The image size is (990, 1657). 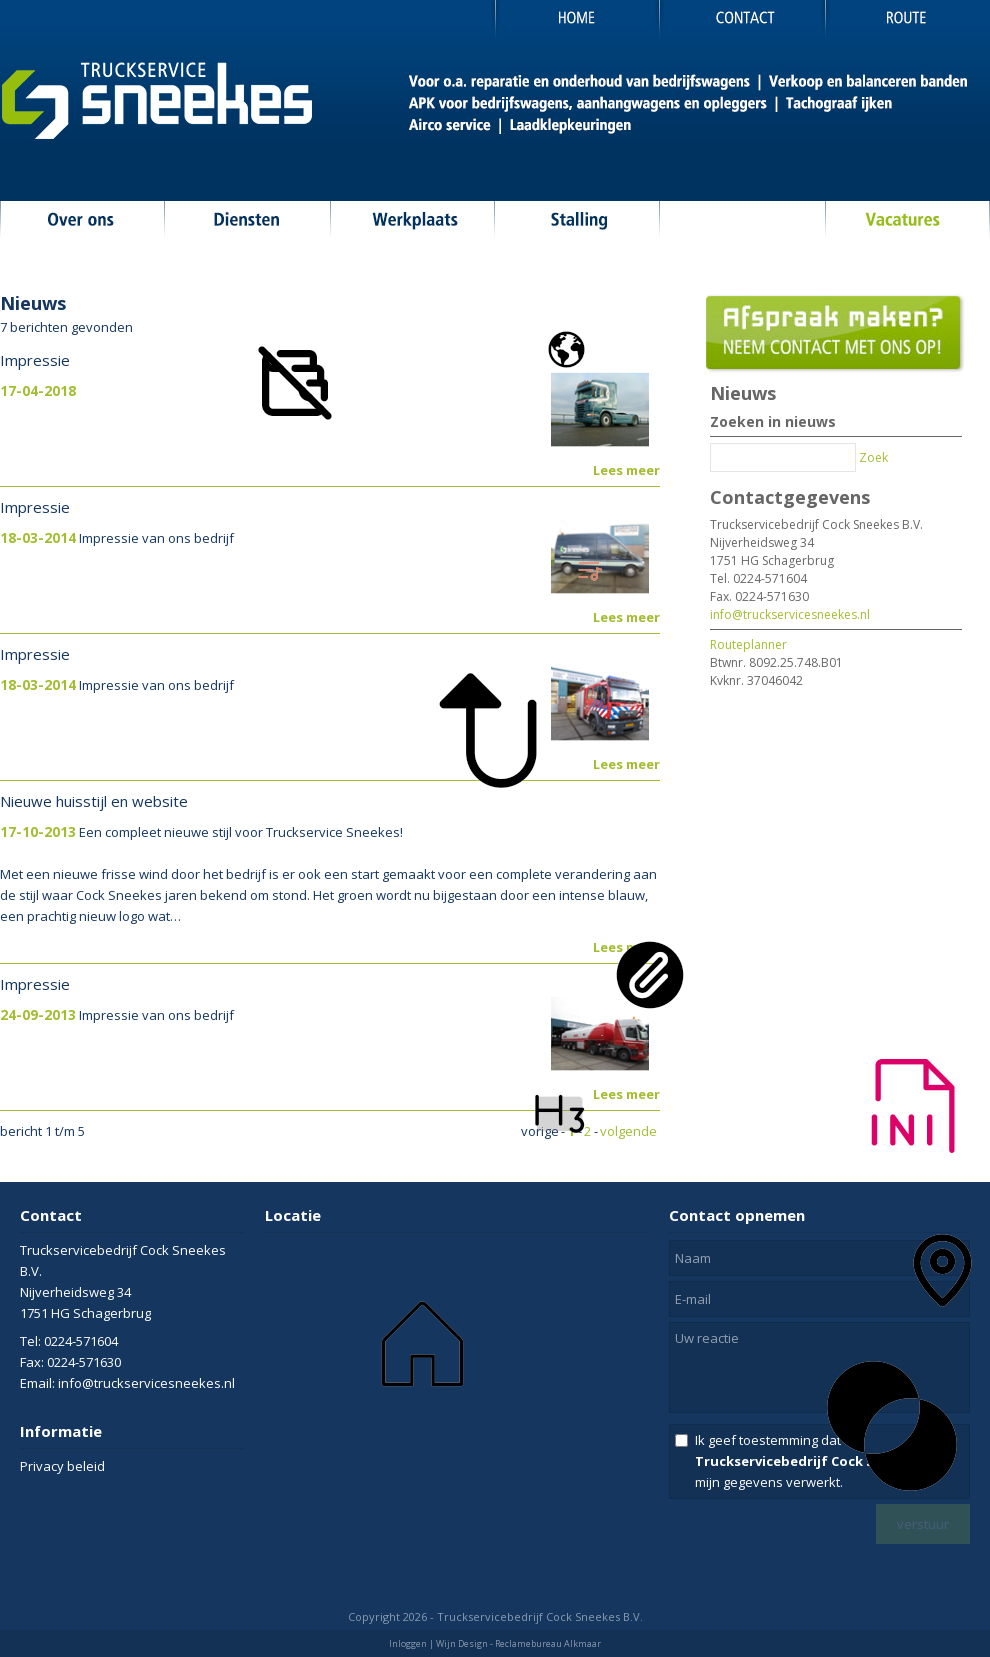 I want to click on attach a file to your message, so click(x=650, y=975).